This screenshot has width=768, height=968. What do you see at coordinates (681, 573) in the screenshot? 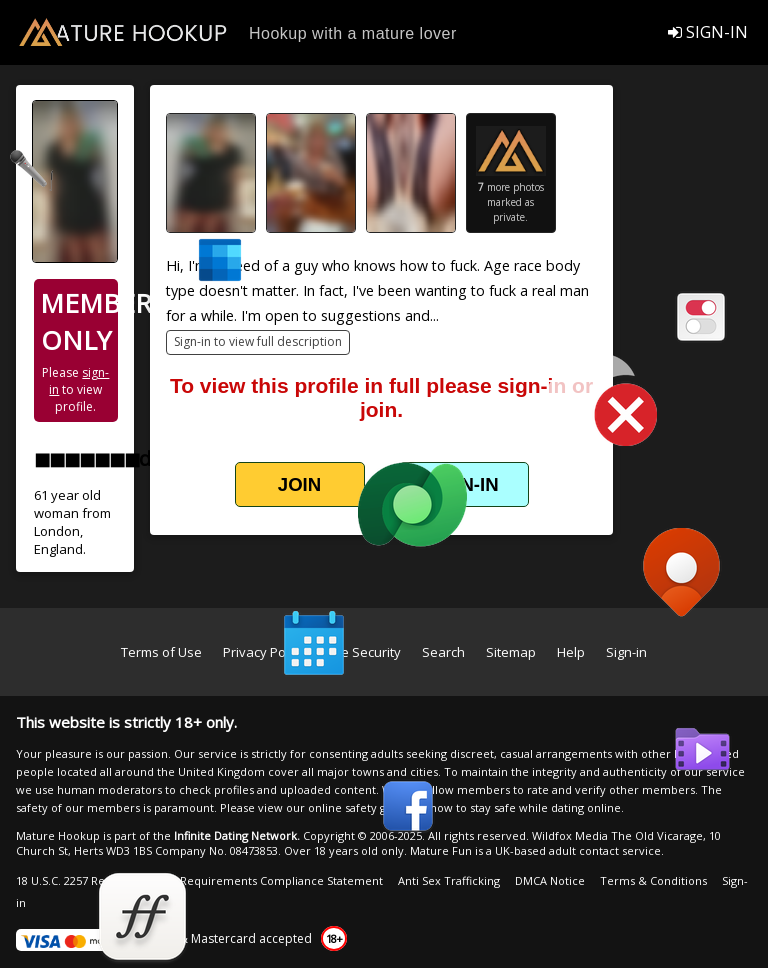
I see `open the maps app` at bounding box center [681, 573].